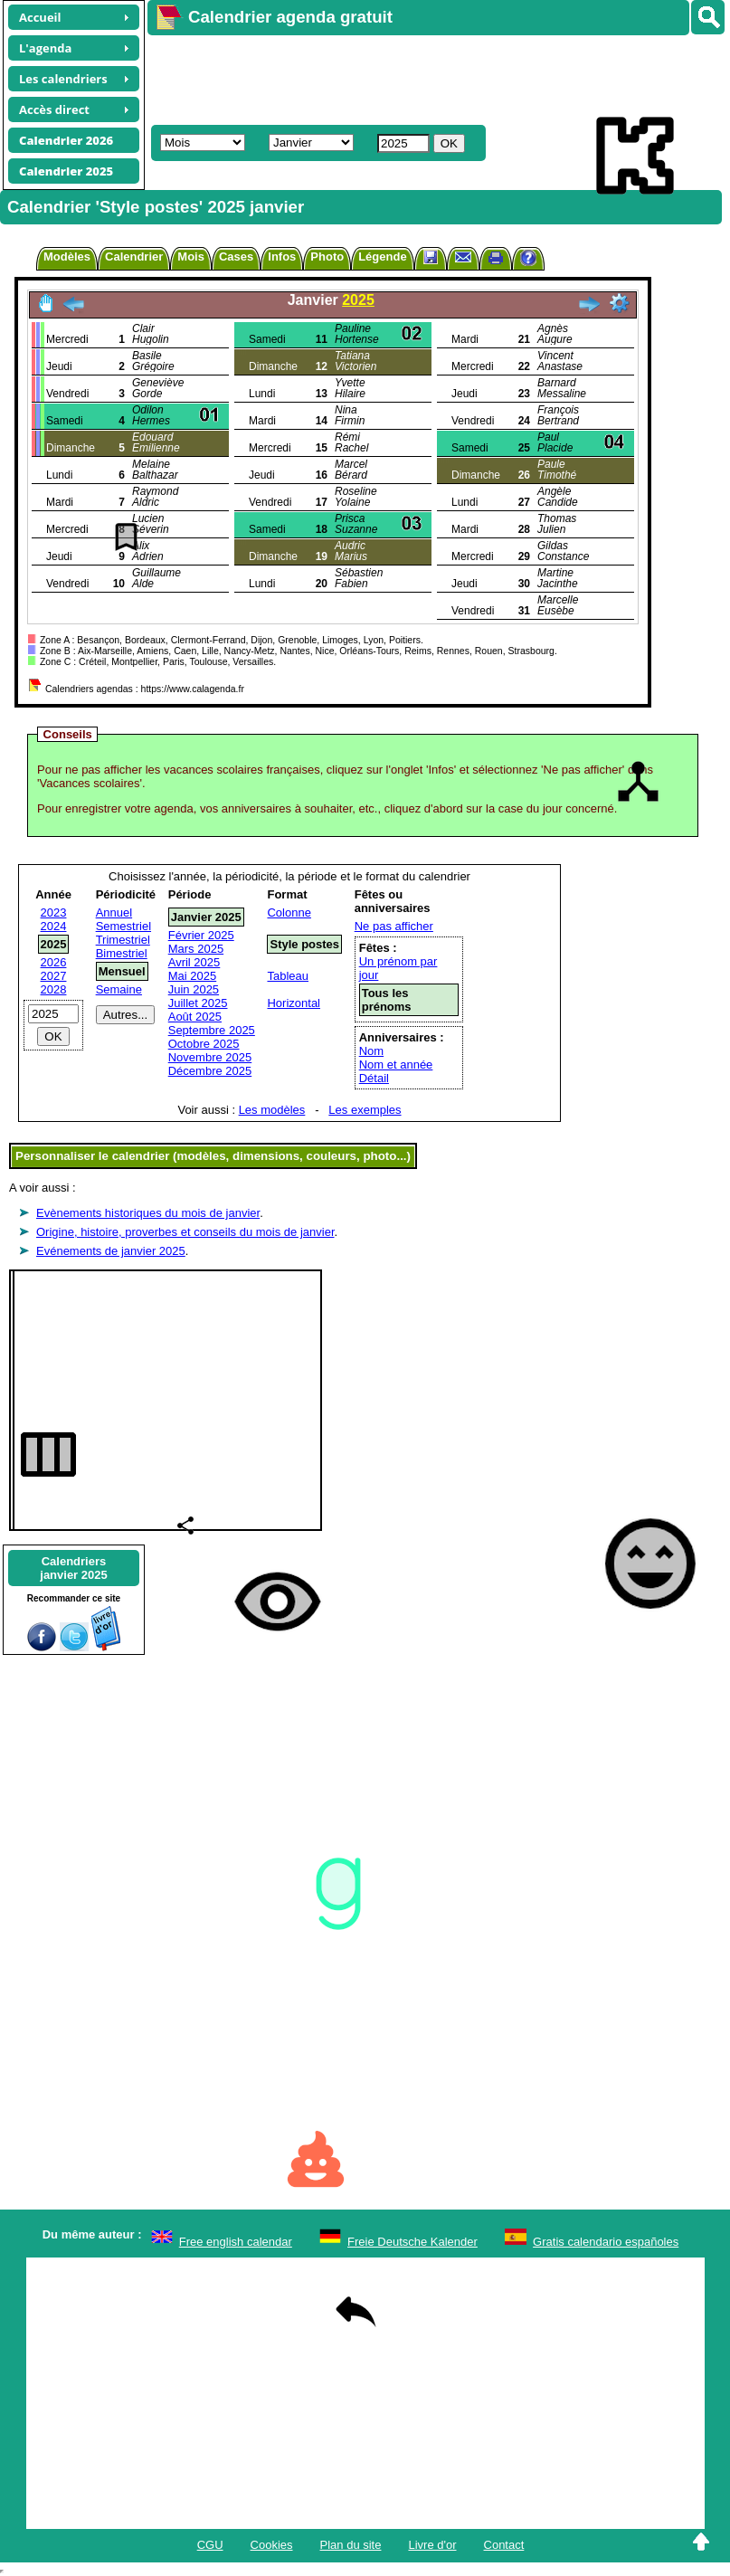 The height and width of the screenshot is (2576, 730). I want to click on share this content with others, so click(185, 1526).